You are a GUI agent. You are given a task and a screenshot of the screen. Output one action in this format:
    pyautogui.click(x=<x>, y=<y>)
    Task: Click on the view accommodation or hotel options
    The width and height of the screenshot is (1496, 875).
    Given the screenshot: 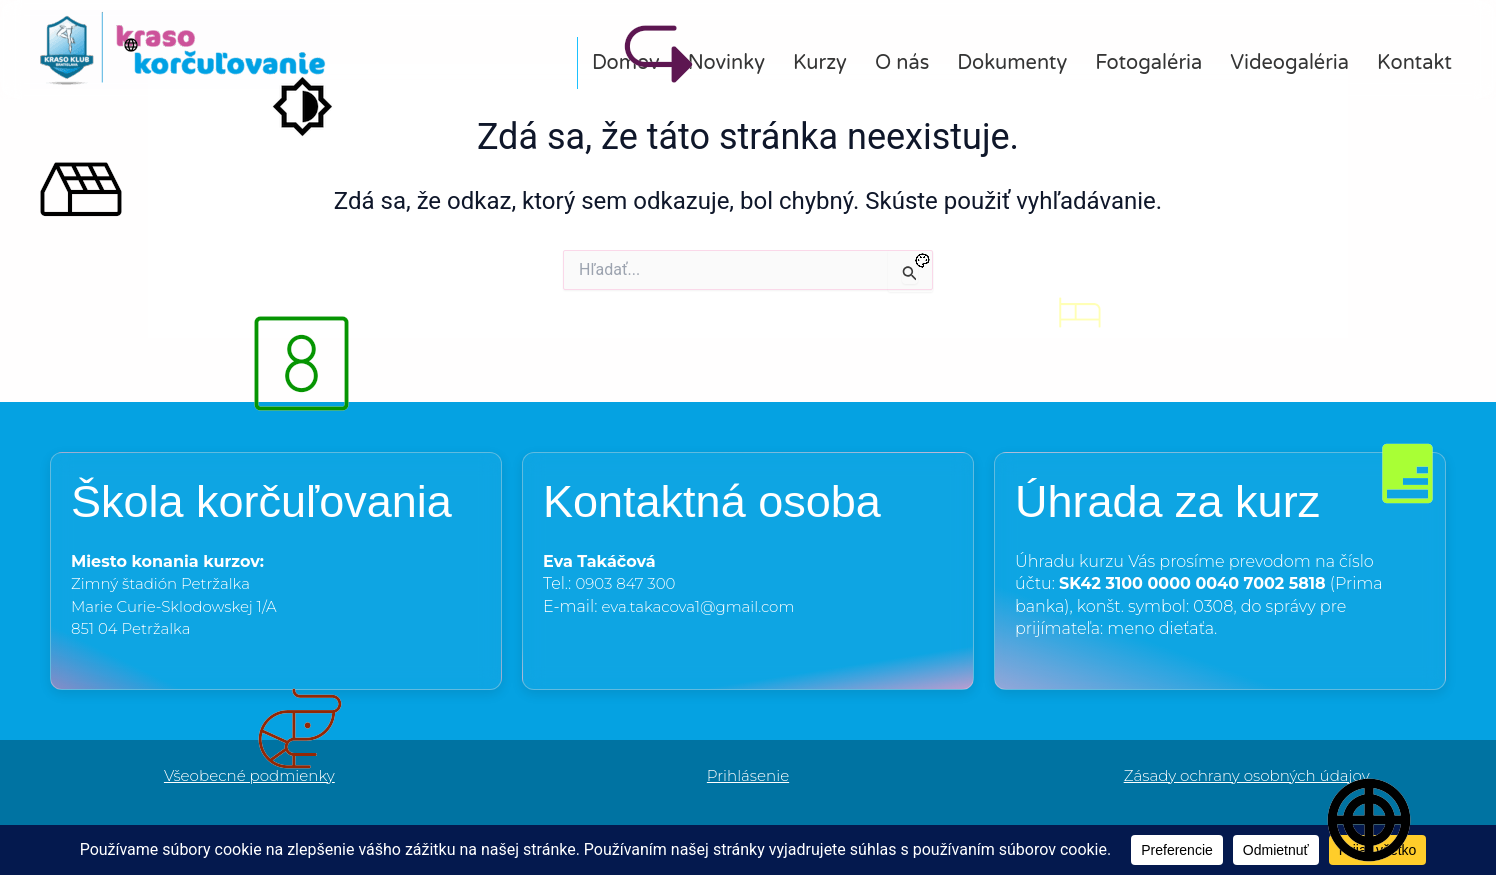 What is the action you would take?
    pyautogui.click(x=1078, y=312)
    